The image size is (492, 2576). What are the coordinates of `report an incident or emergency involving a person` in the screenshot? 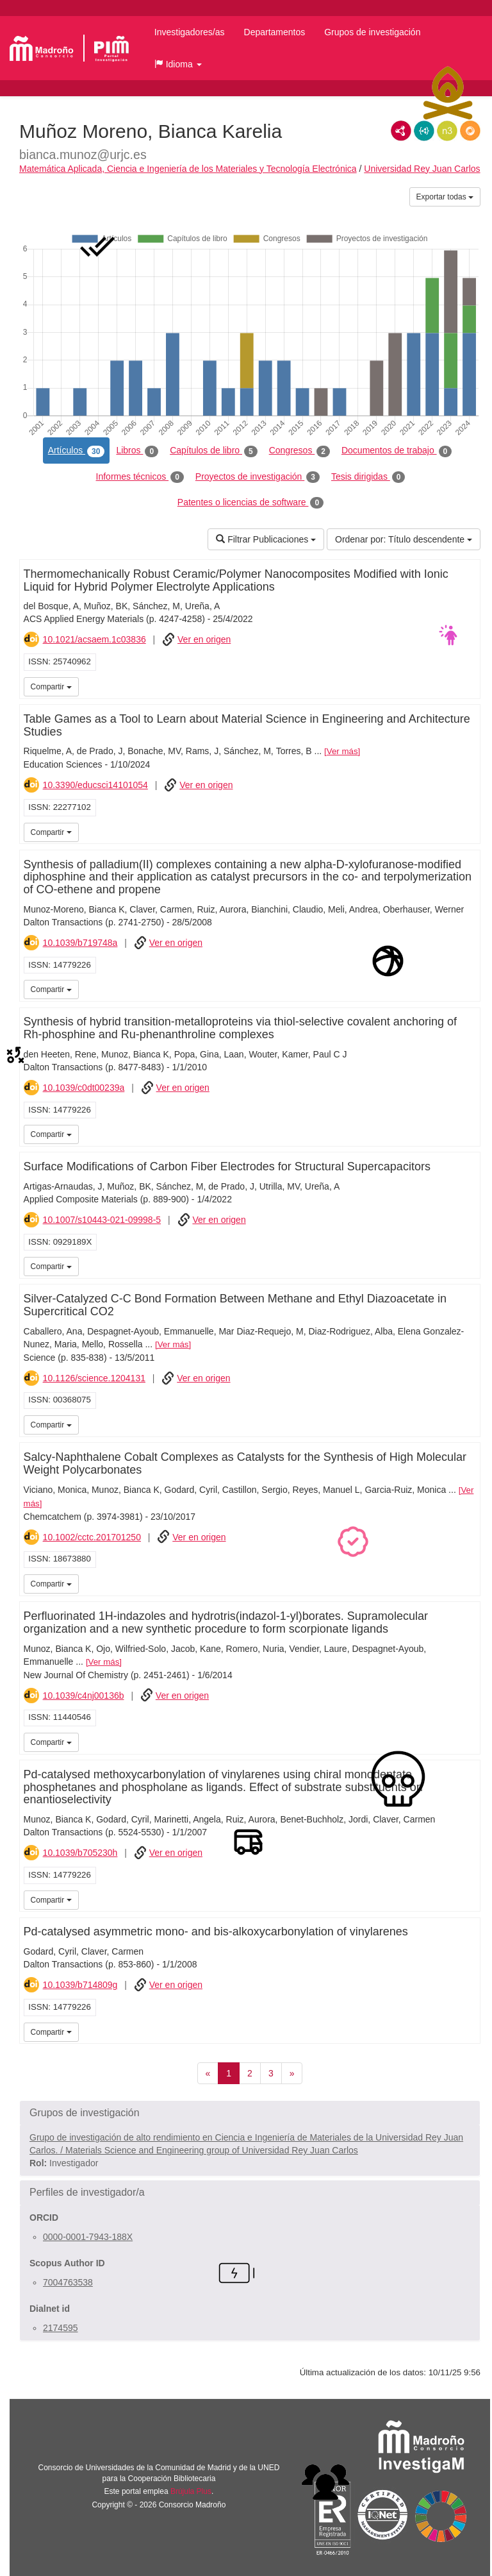 It's located at (450, 636).